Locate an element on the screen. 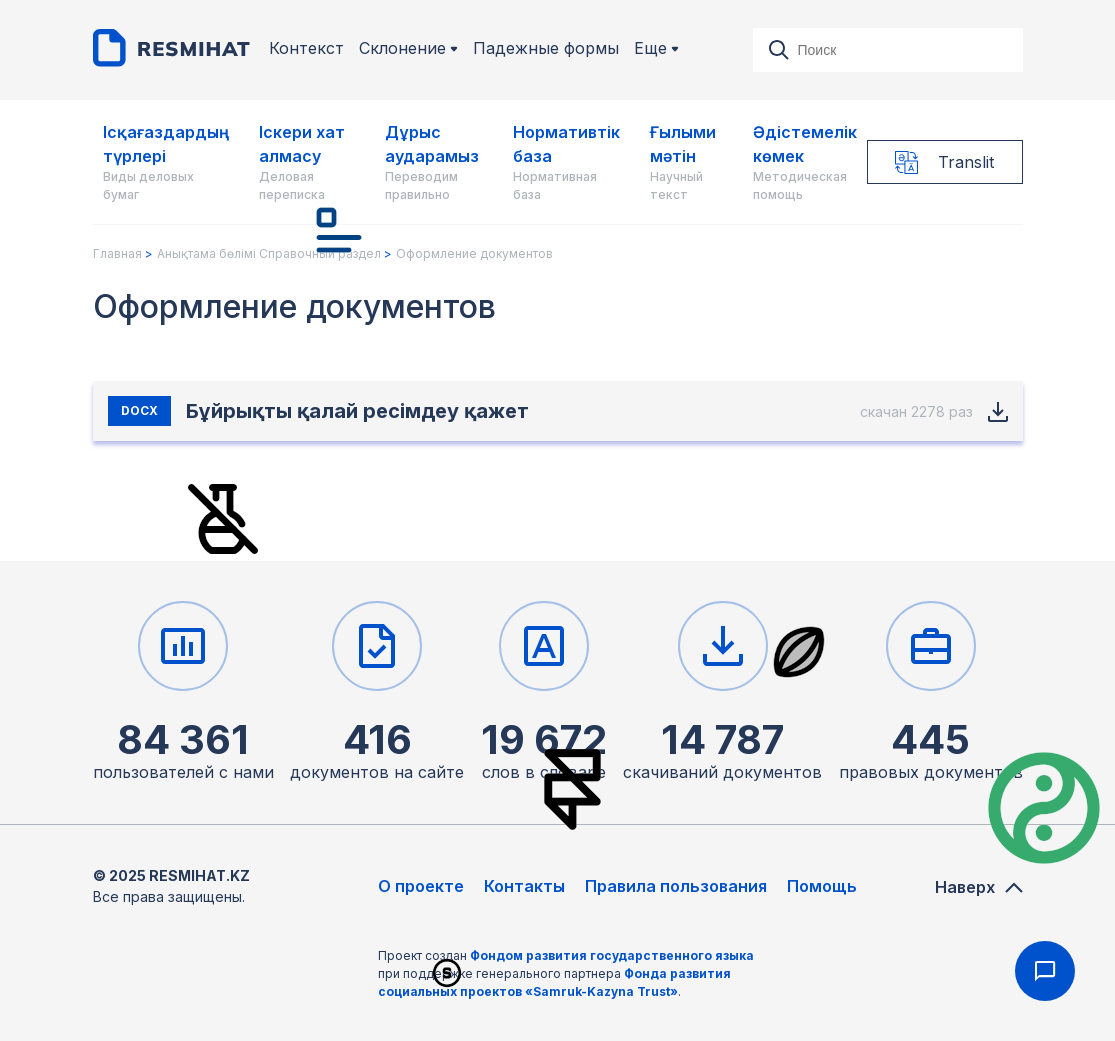 The image size is (1115, 1041). open Framer design tool is located at coordinates (572, 789).